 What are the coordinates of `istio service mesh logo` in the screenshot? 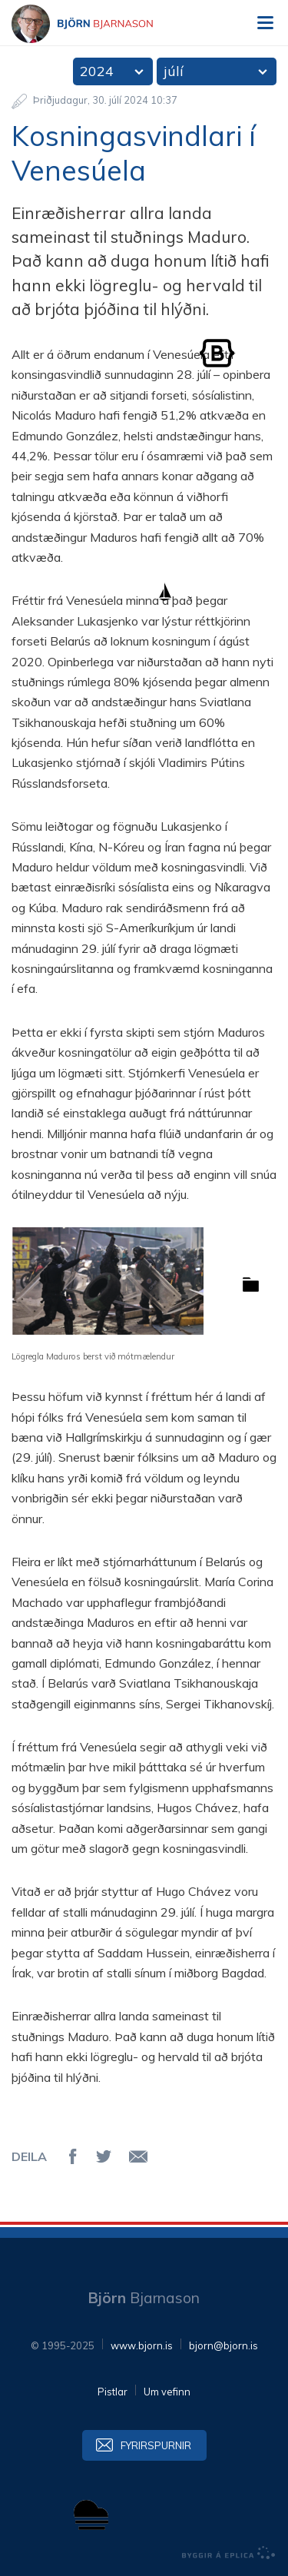 It's located at (165, 592).